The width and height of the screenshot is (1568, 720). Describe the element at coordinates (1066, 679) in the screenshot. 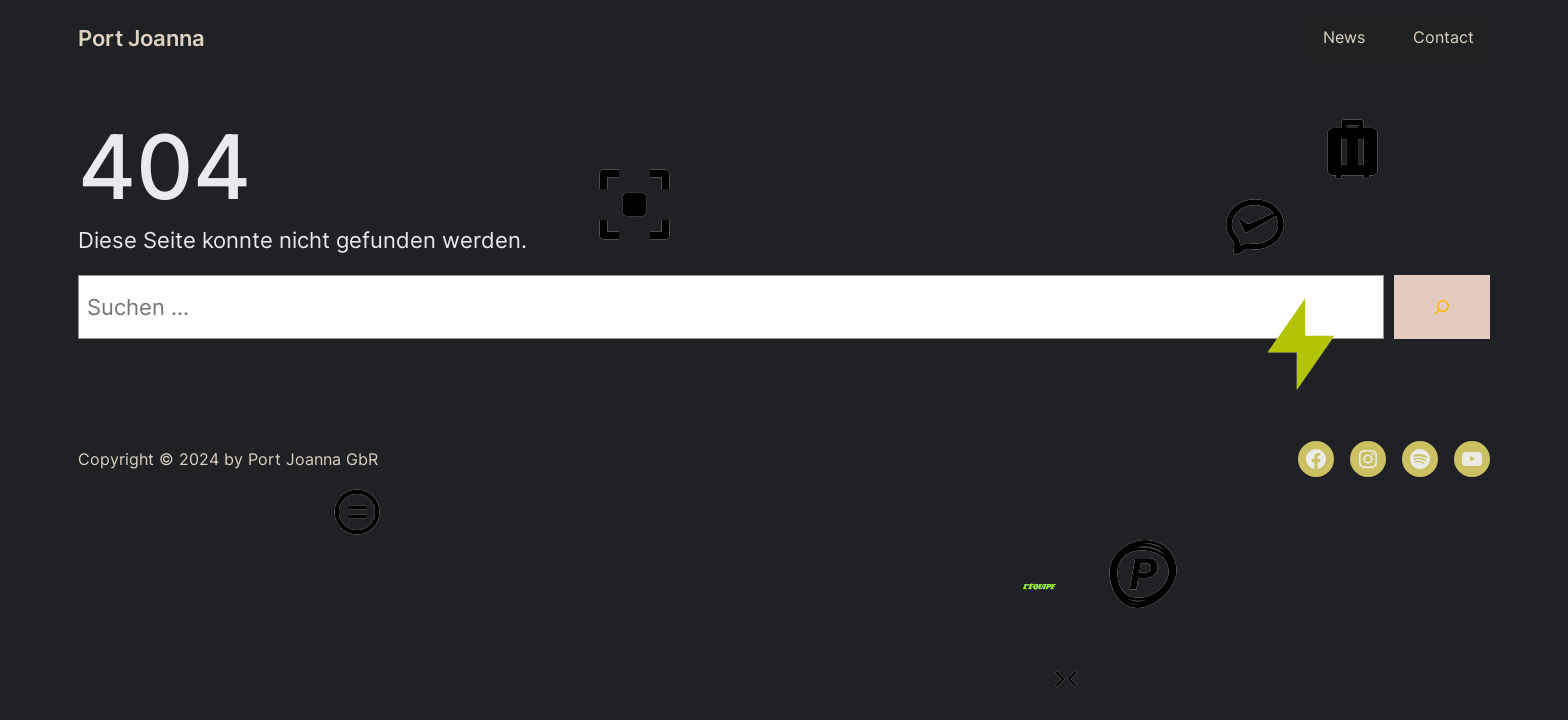

I see `collapse or contract horizontal panels` at that location.